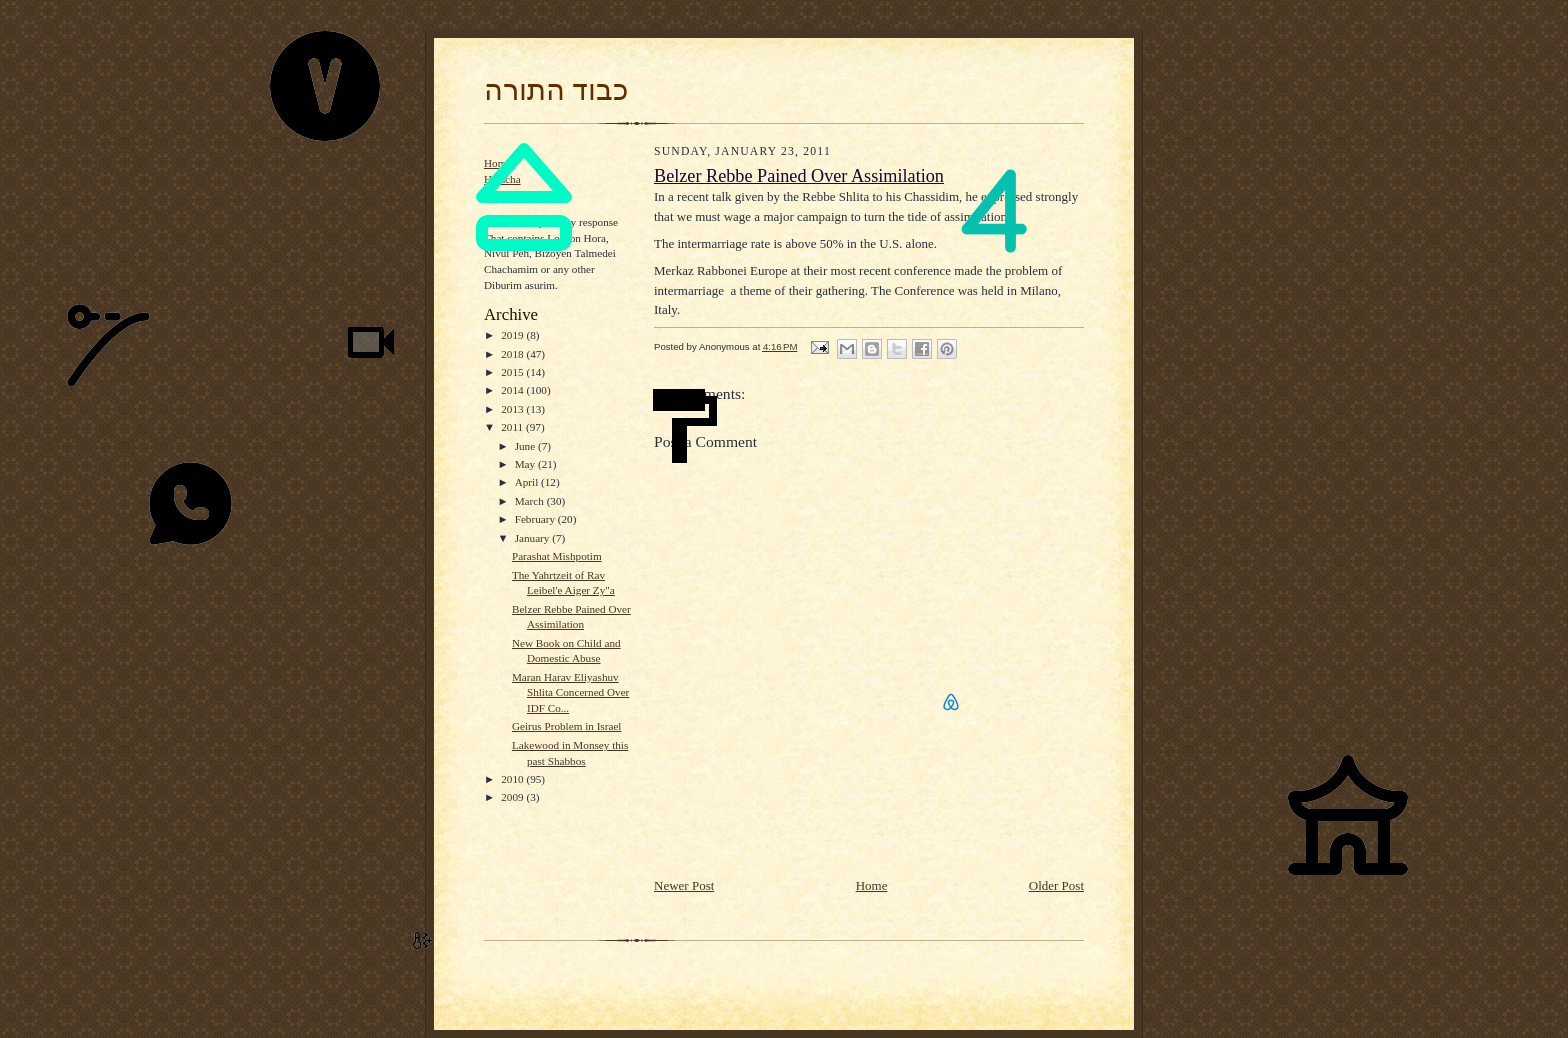  What do you see at coordinates (108, 345) in the screenshot?
I see `adjust animation easing curve control point` at bounding box center [108, 345].